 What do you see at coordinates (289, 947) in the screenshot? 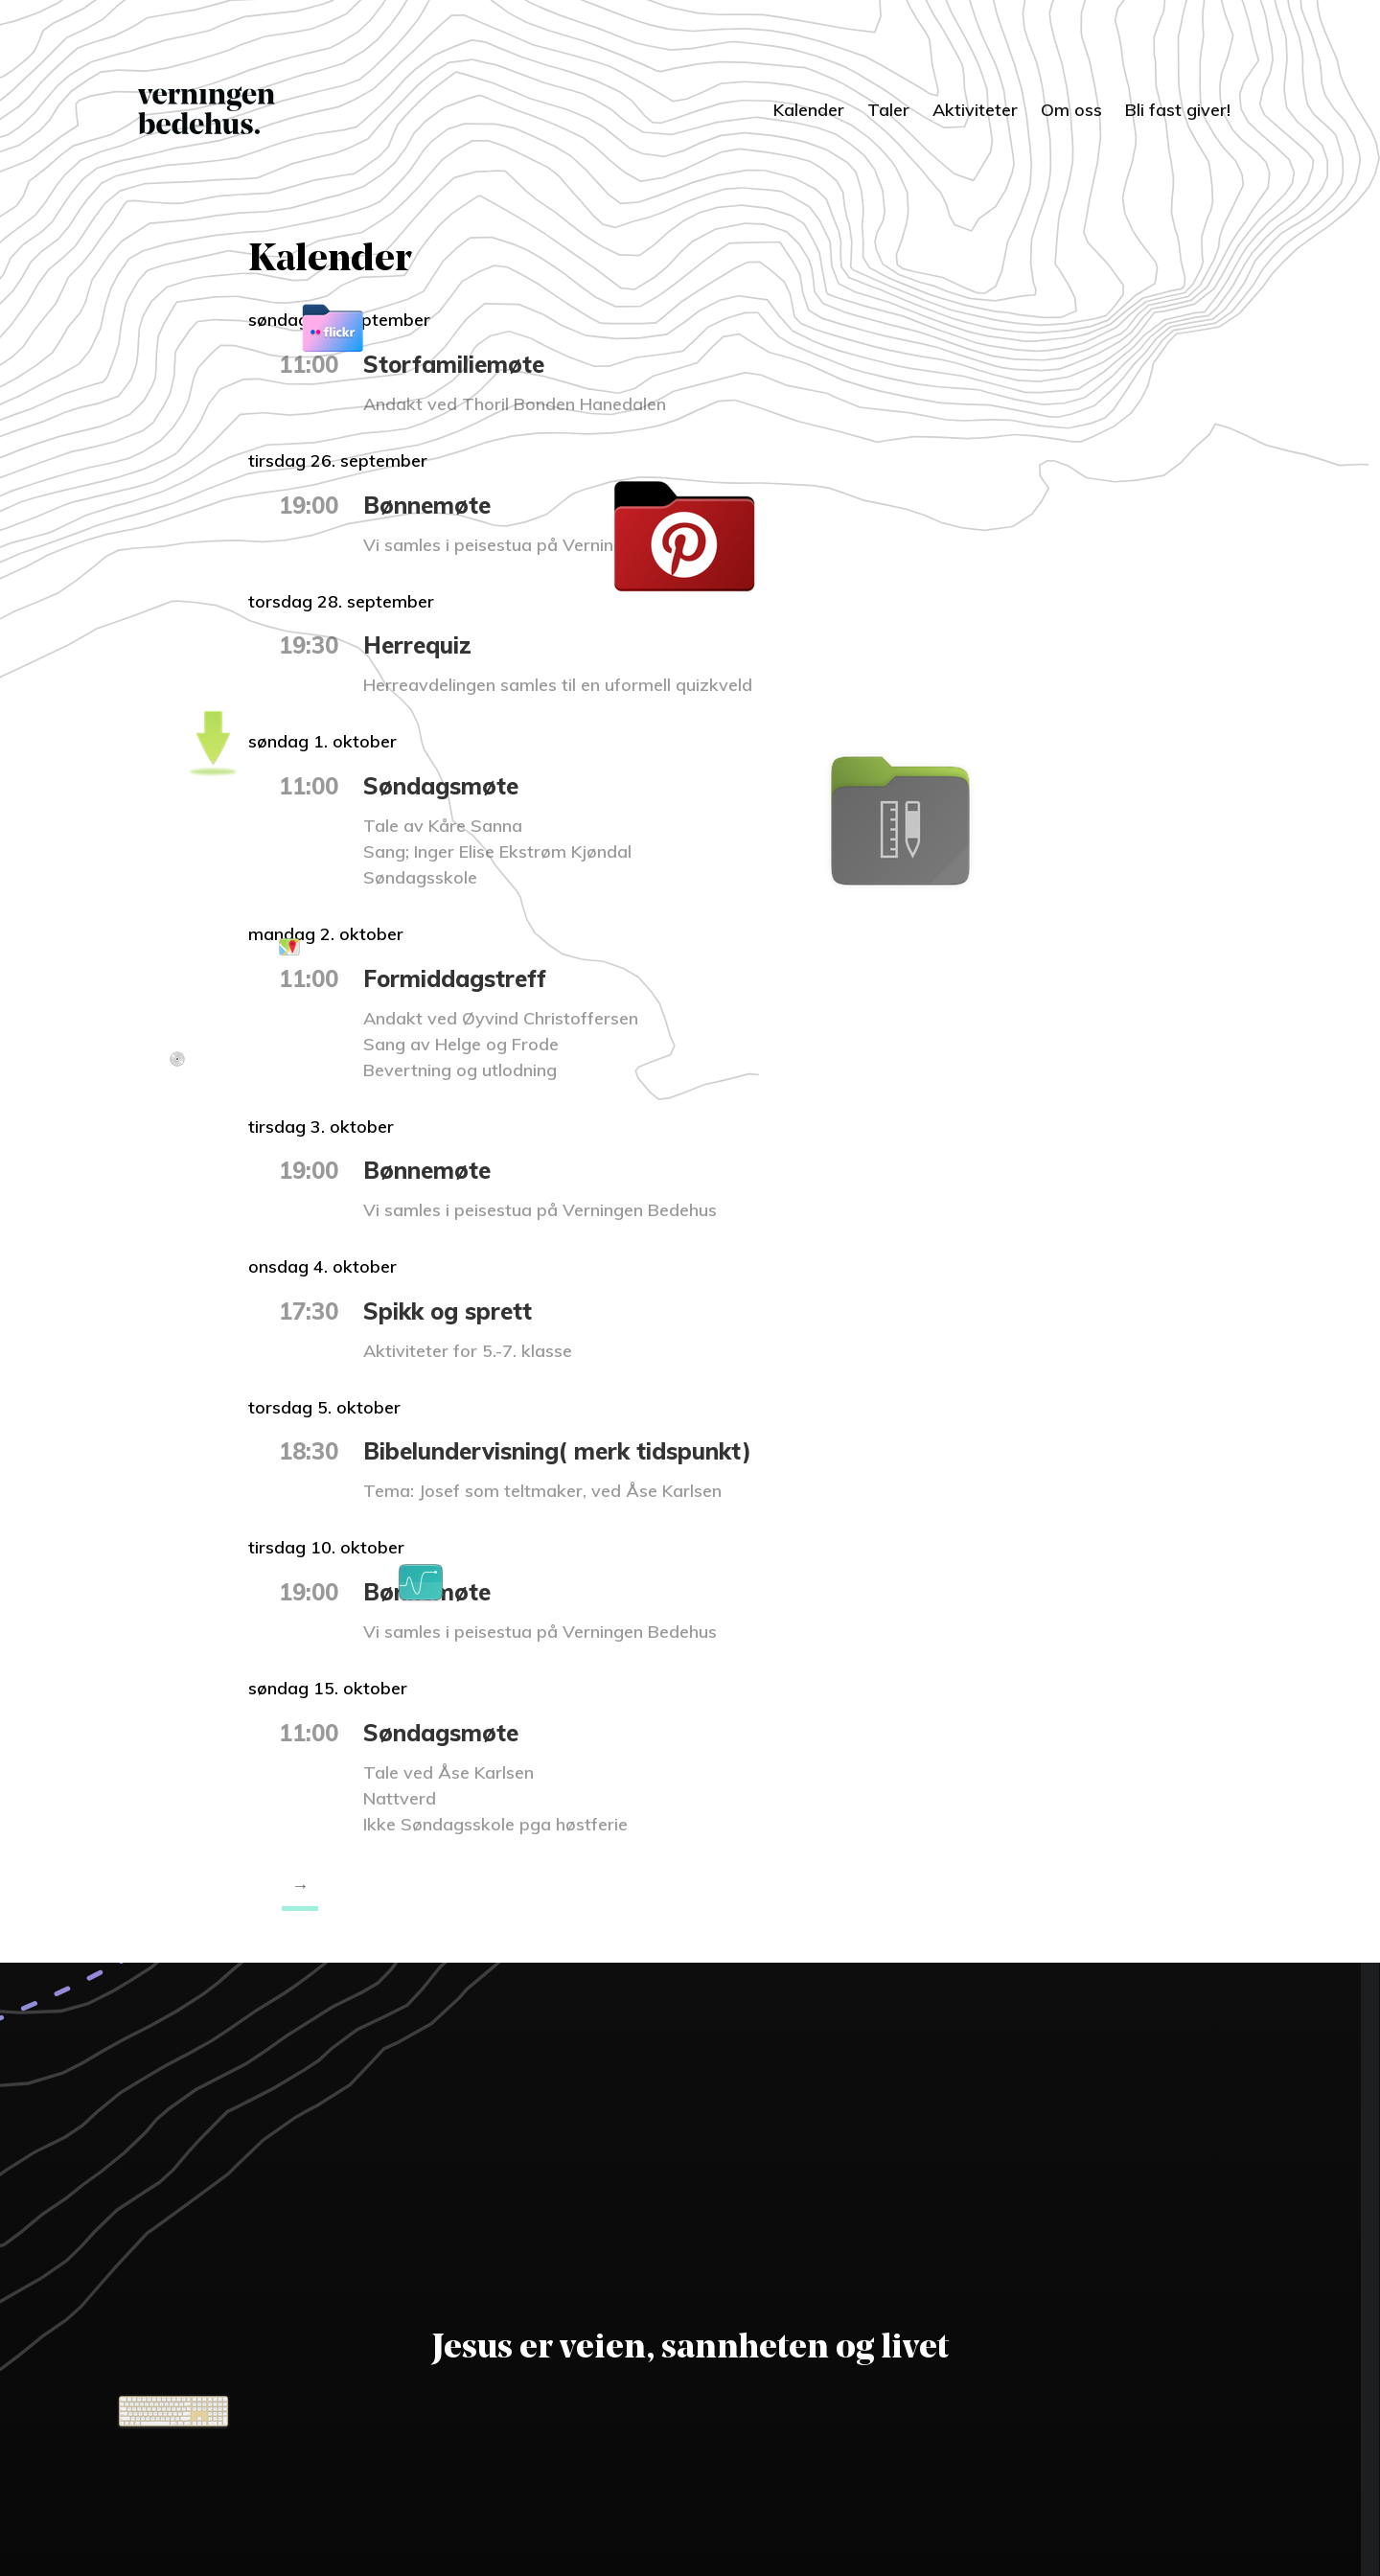
I see `open gnome maps application` at bounding box center [289, 947].